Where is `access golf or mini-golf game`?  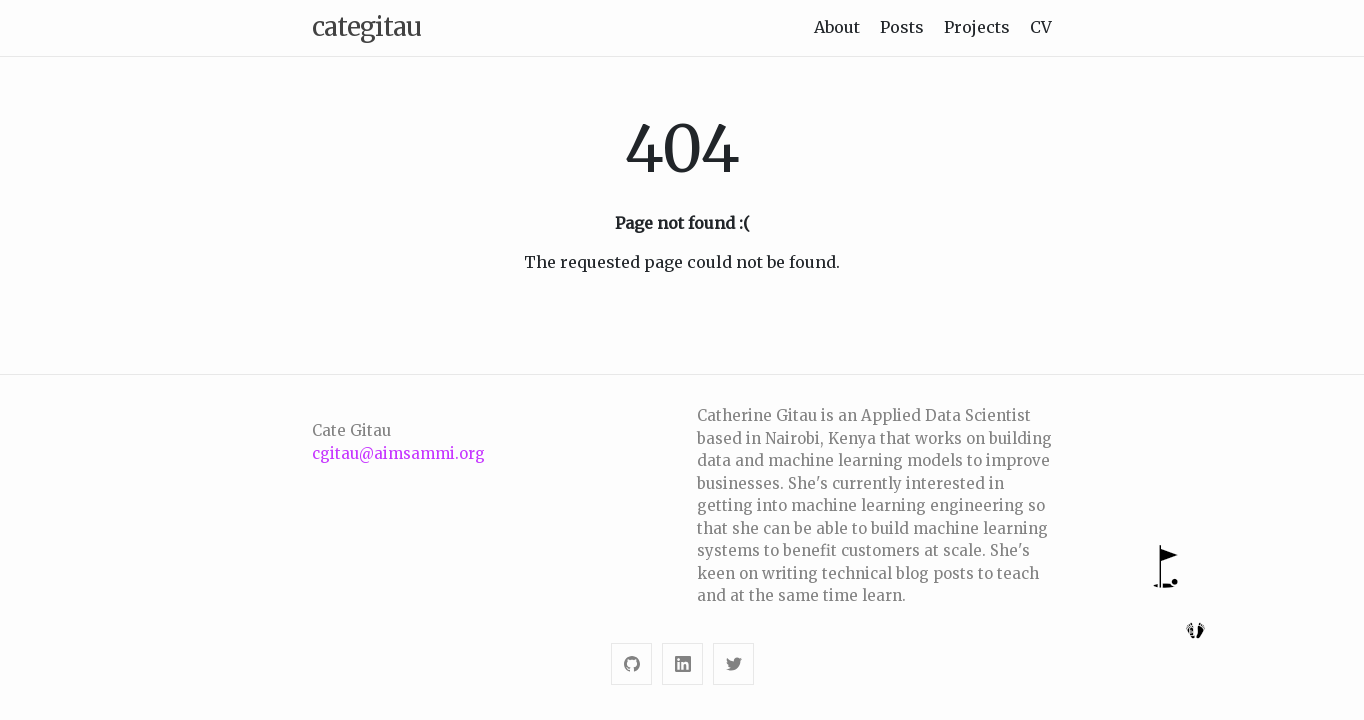
access golf or mini-golf game is located at coordinates (1165, 566).